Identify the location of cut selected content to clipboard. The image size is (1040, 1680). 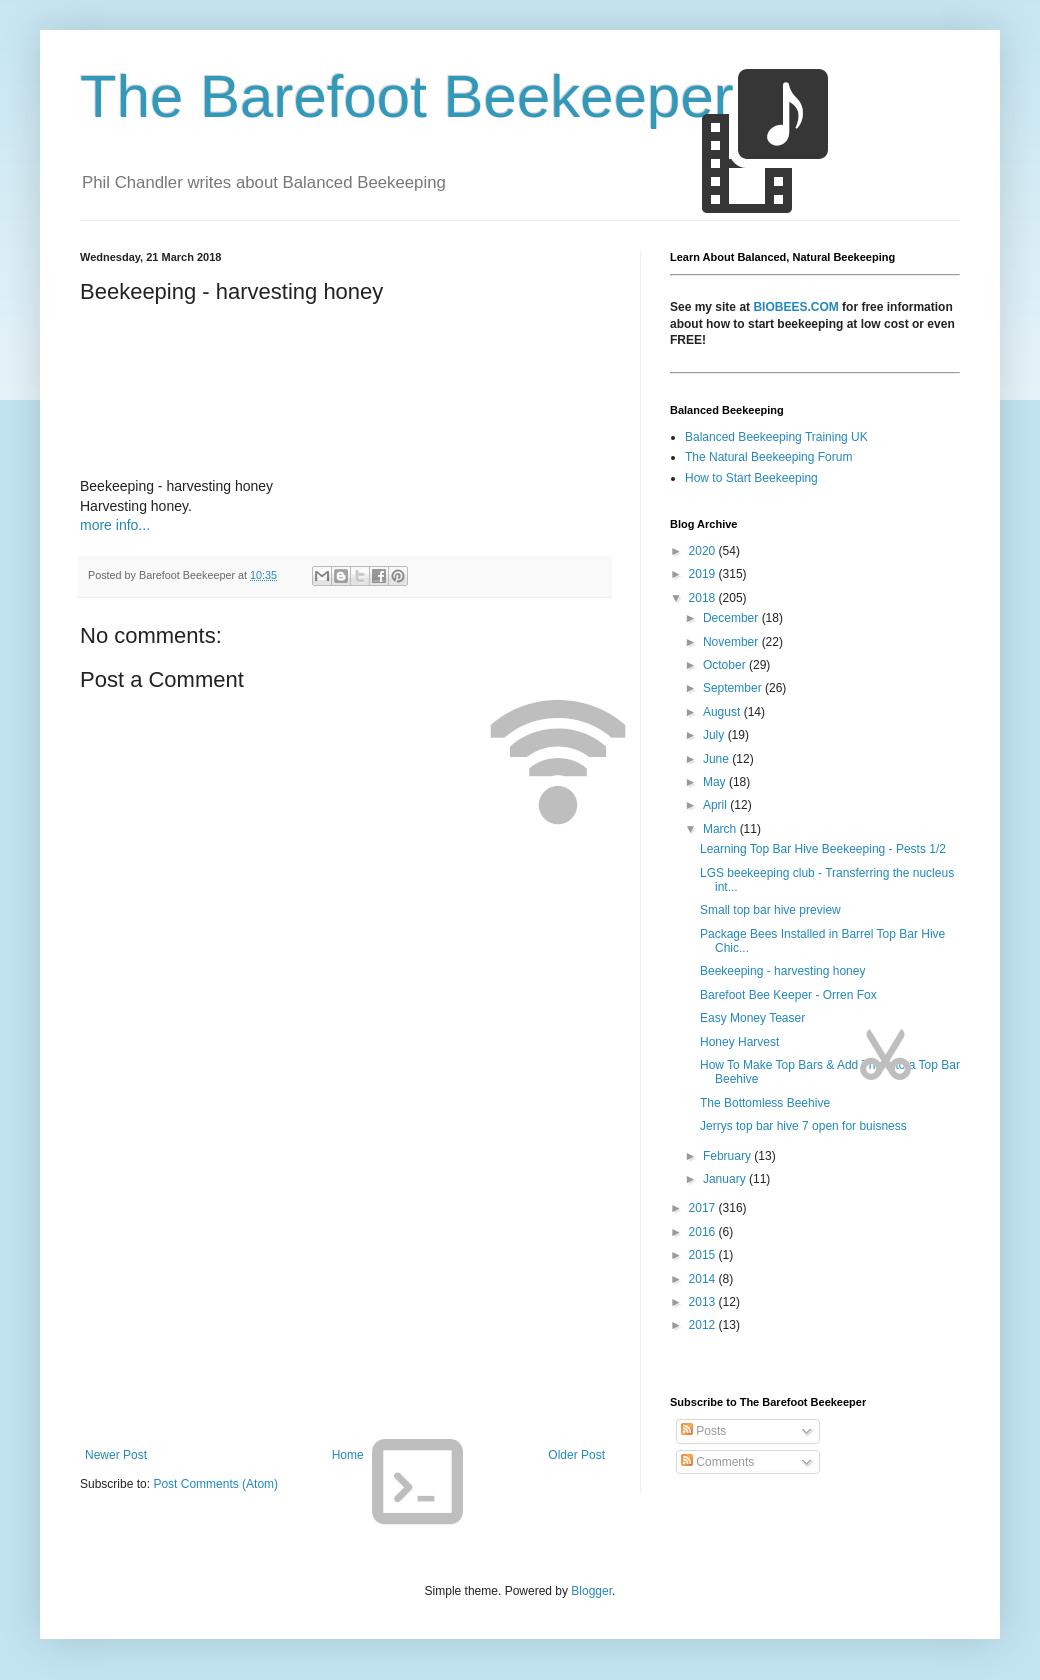
(885, 1054).